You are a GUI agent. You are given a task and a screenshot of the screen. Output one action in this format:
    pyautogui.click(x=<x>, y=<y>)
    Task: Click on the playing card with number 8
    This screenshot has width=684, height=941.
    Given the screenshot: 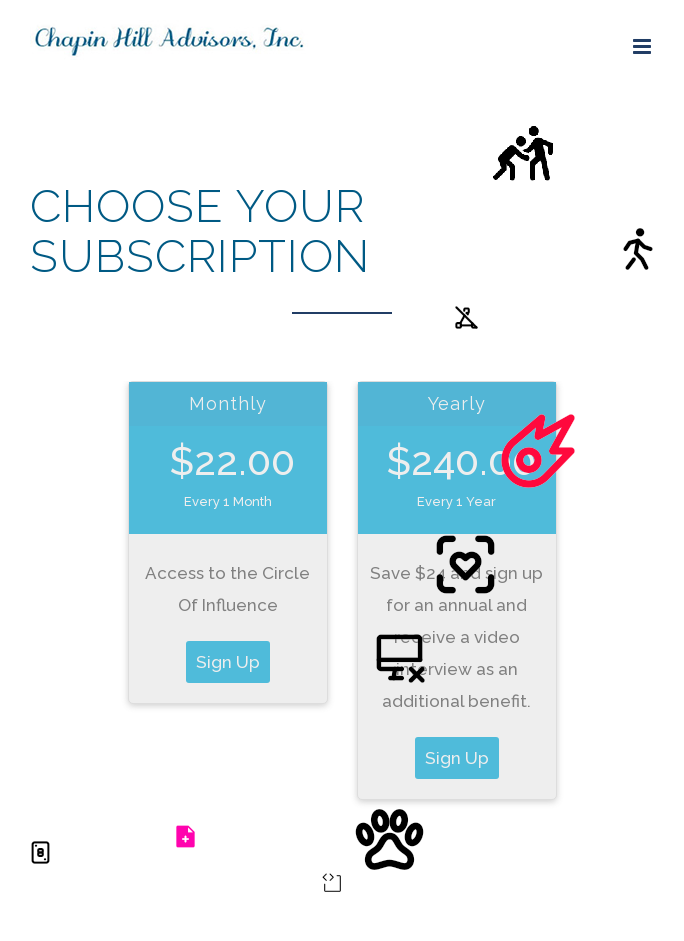 What is the action you would take?
    pyautogui.click(x=40, y=852)
    